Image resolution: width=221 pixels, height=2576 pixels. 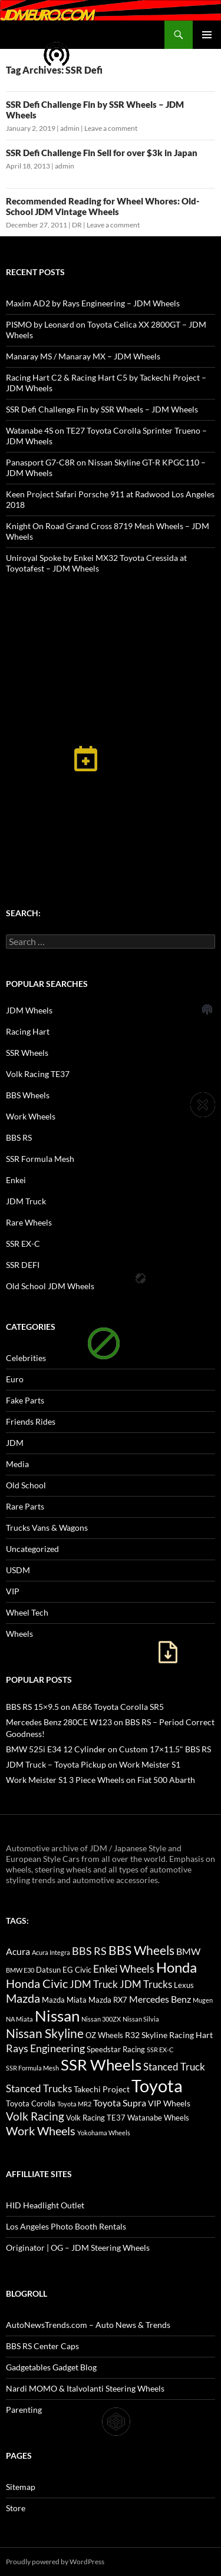 I want to click on open CodePen website or app, so click(x=116, y=2422).